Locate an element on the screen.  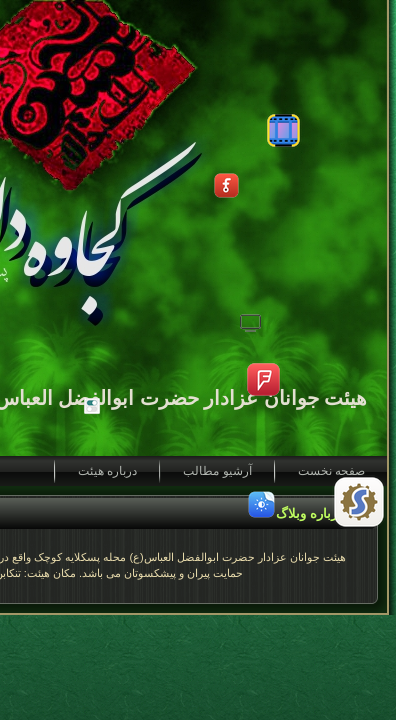
access display settings is located at coordinates (250, 322).